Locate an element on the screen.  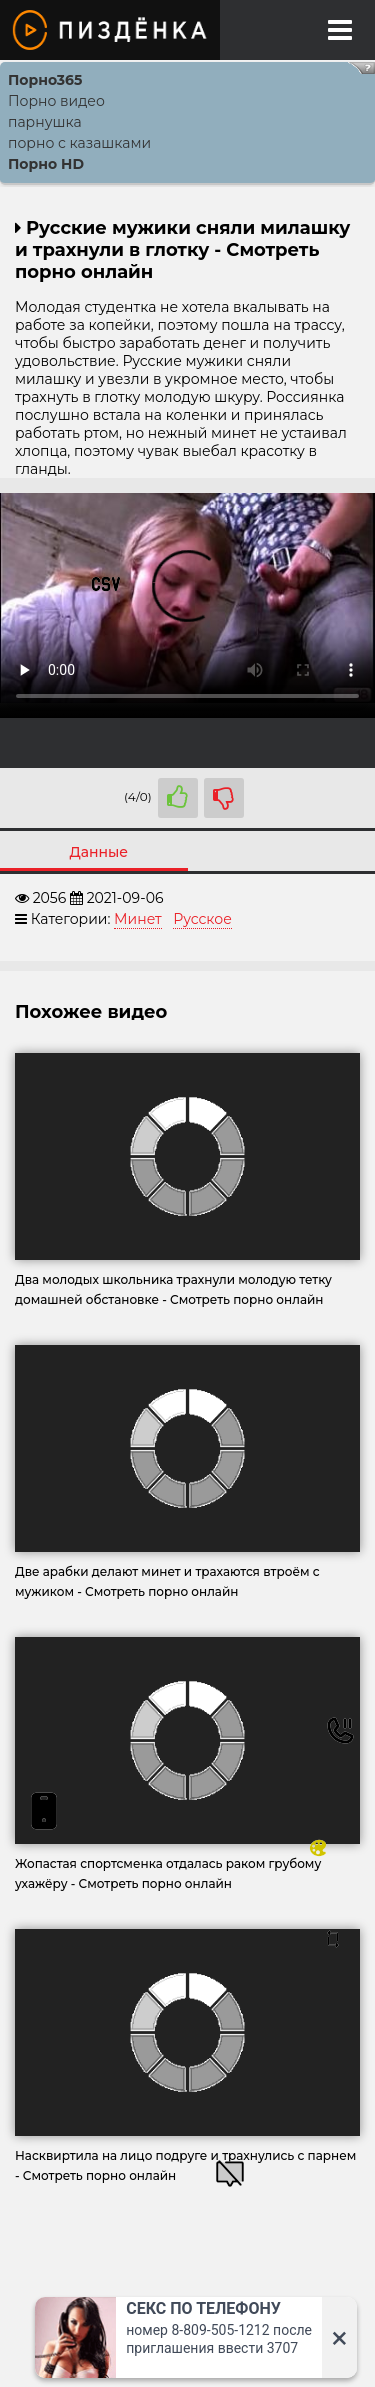
open color picker or theme settings is located at coordinates (318, 1848).